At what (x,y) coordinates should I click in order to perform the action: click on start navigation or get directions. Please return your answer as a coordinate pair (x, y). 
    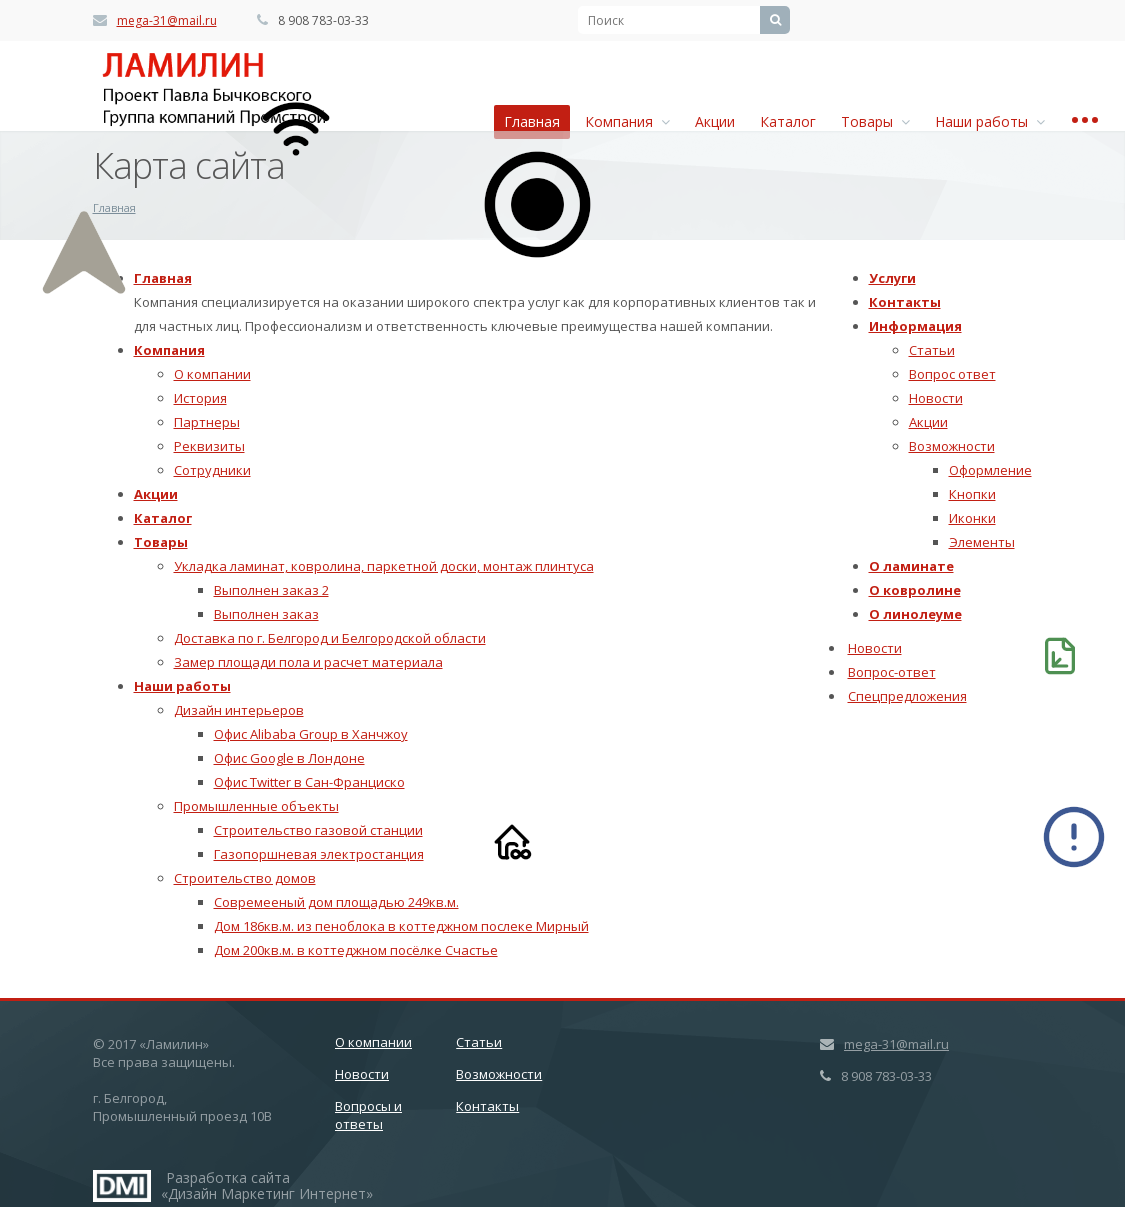
    Looking at the image, I should click on (84, 257).